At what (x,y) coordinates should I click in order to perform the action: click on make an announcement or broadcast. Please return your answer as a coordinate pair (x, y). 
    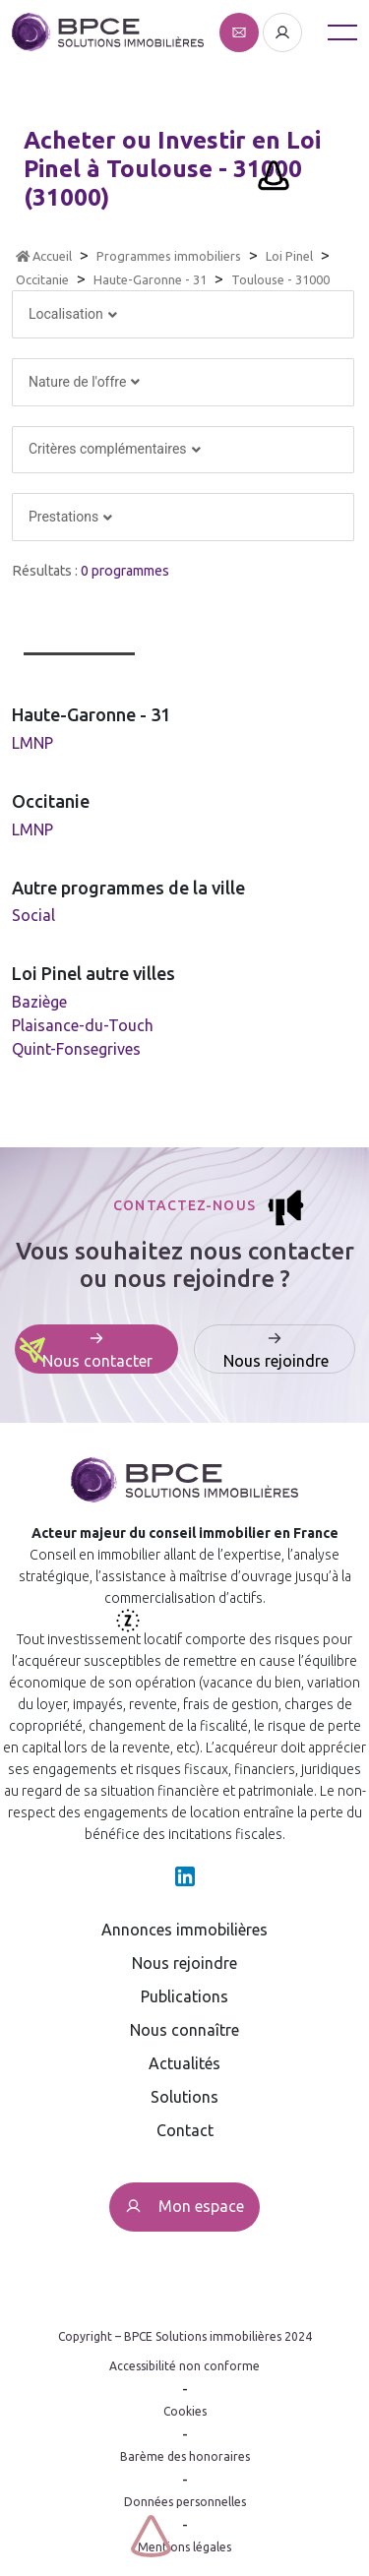
    Looking at the image, I should click on (285, 1207).